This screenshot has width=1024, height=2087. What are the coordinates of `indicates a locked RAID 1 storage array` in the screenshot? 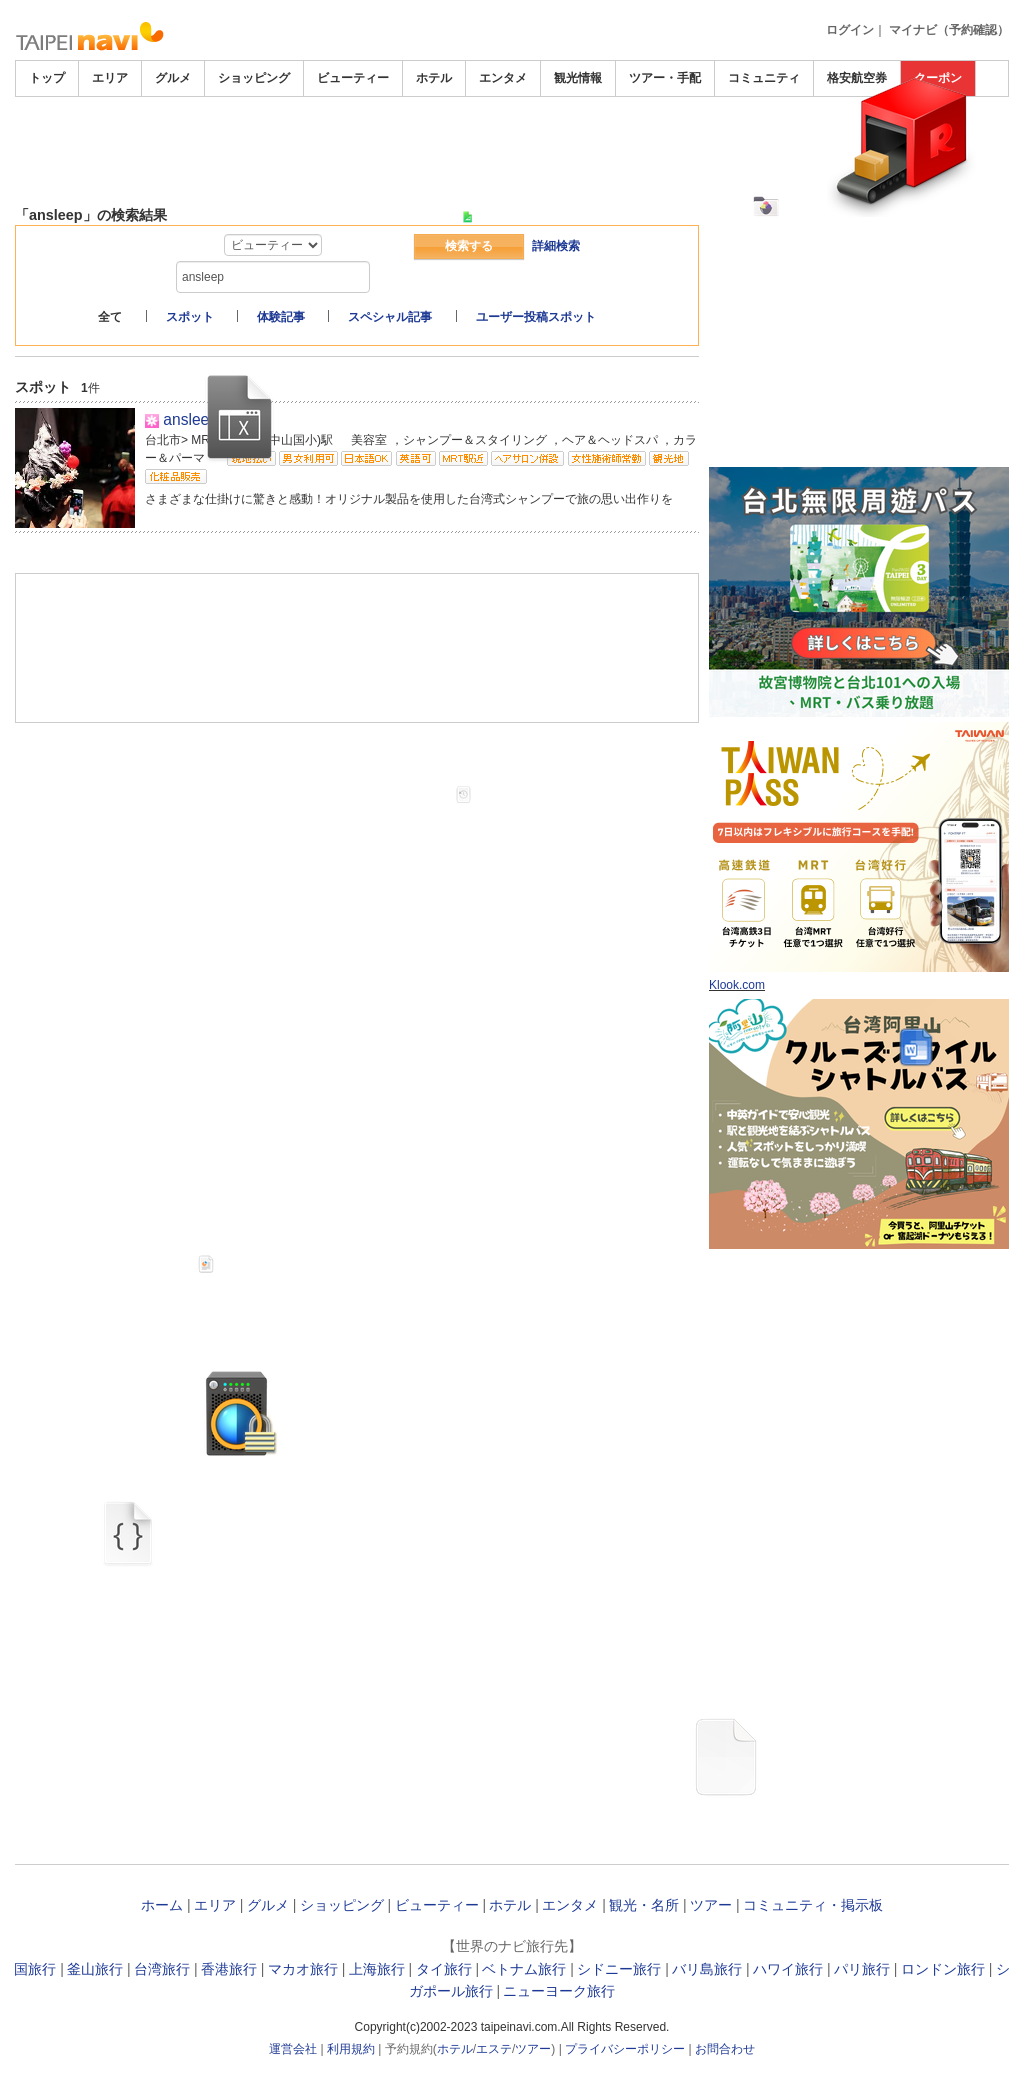 It's located at (236, 1413).